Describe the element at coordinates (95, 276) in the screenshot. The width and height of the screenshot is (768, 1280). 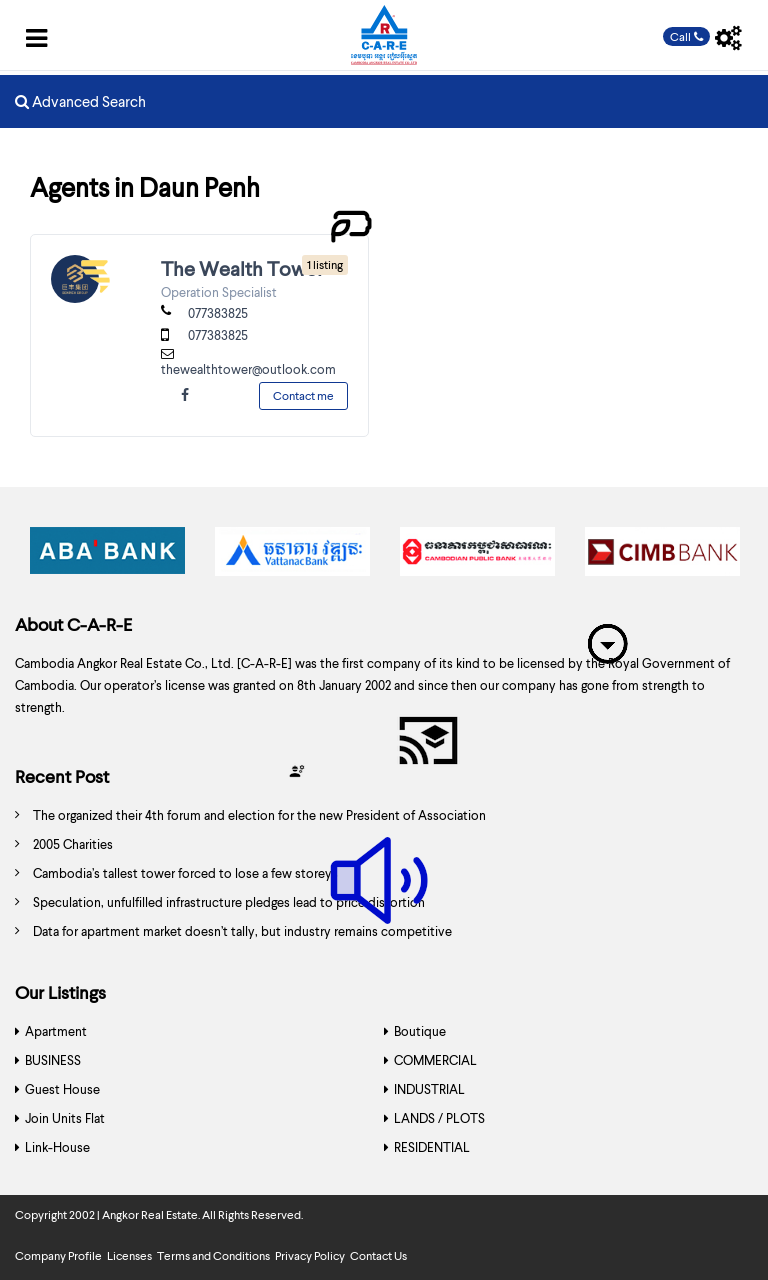
I see `indicates severe weather alert or tornado warning` at that location.